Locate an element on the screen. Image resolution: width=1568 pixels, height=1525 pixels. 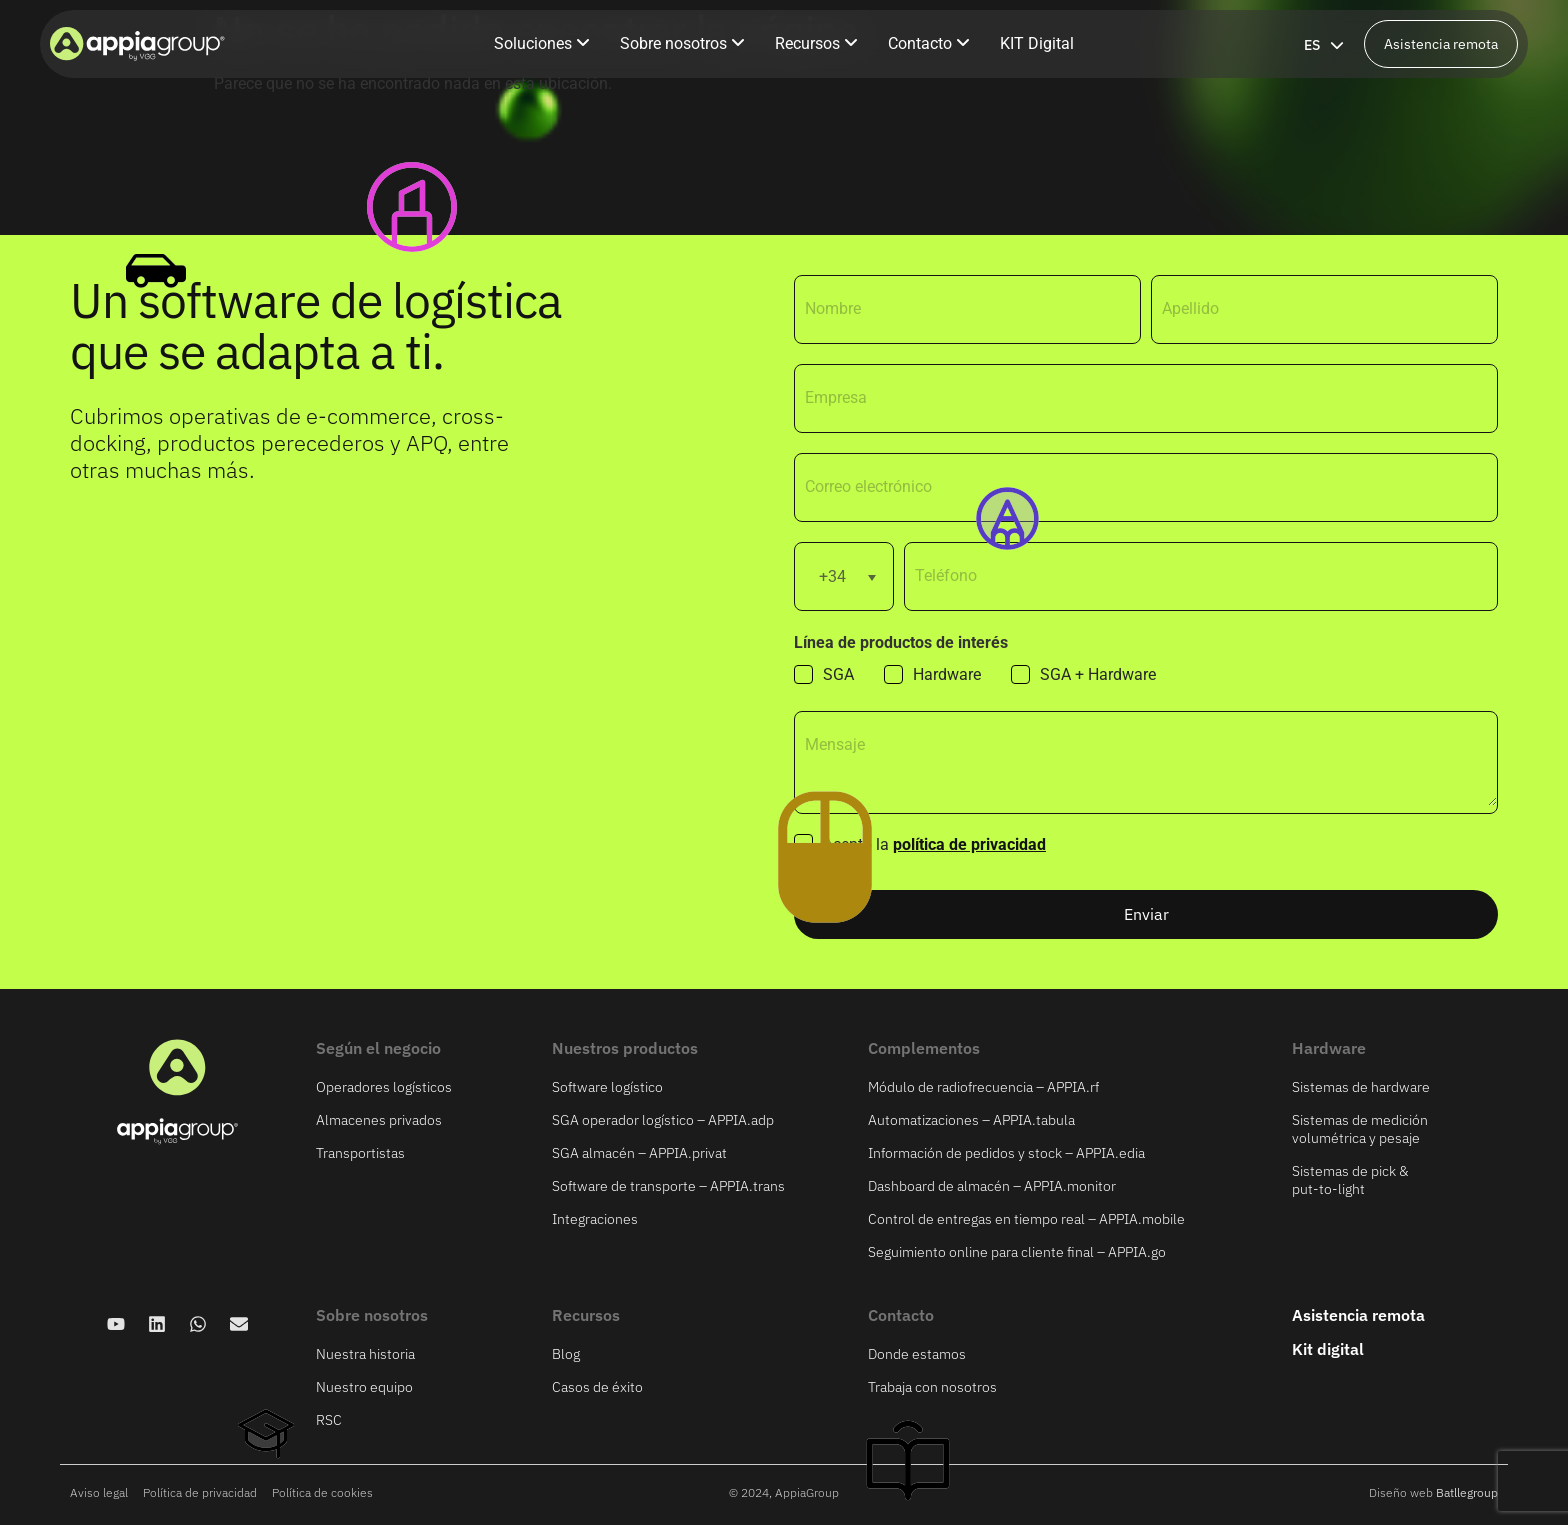
edit or modify content is located at coordinates (1007, 518).